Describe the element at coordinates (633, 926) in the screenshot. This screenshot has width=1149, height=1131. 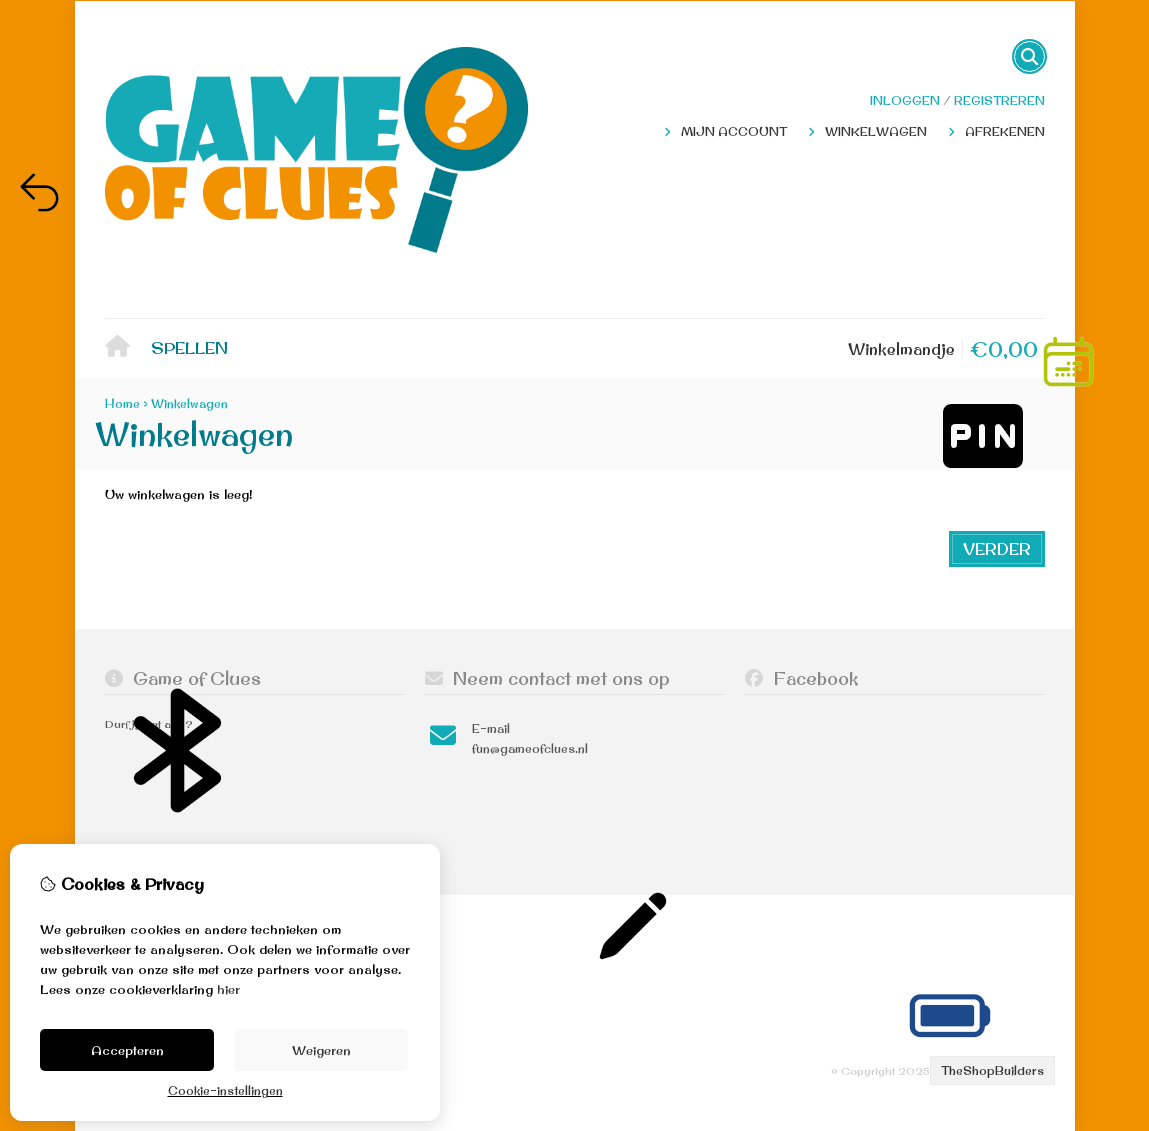
I see `edit content or text` at that location.